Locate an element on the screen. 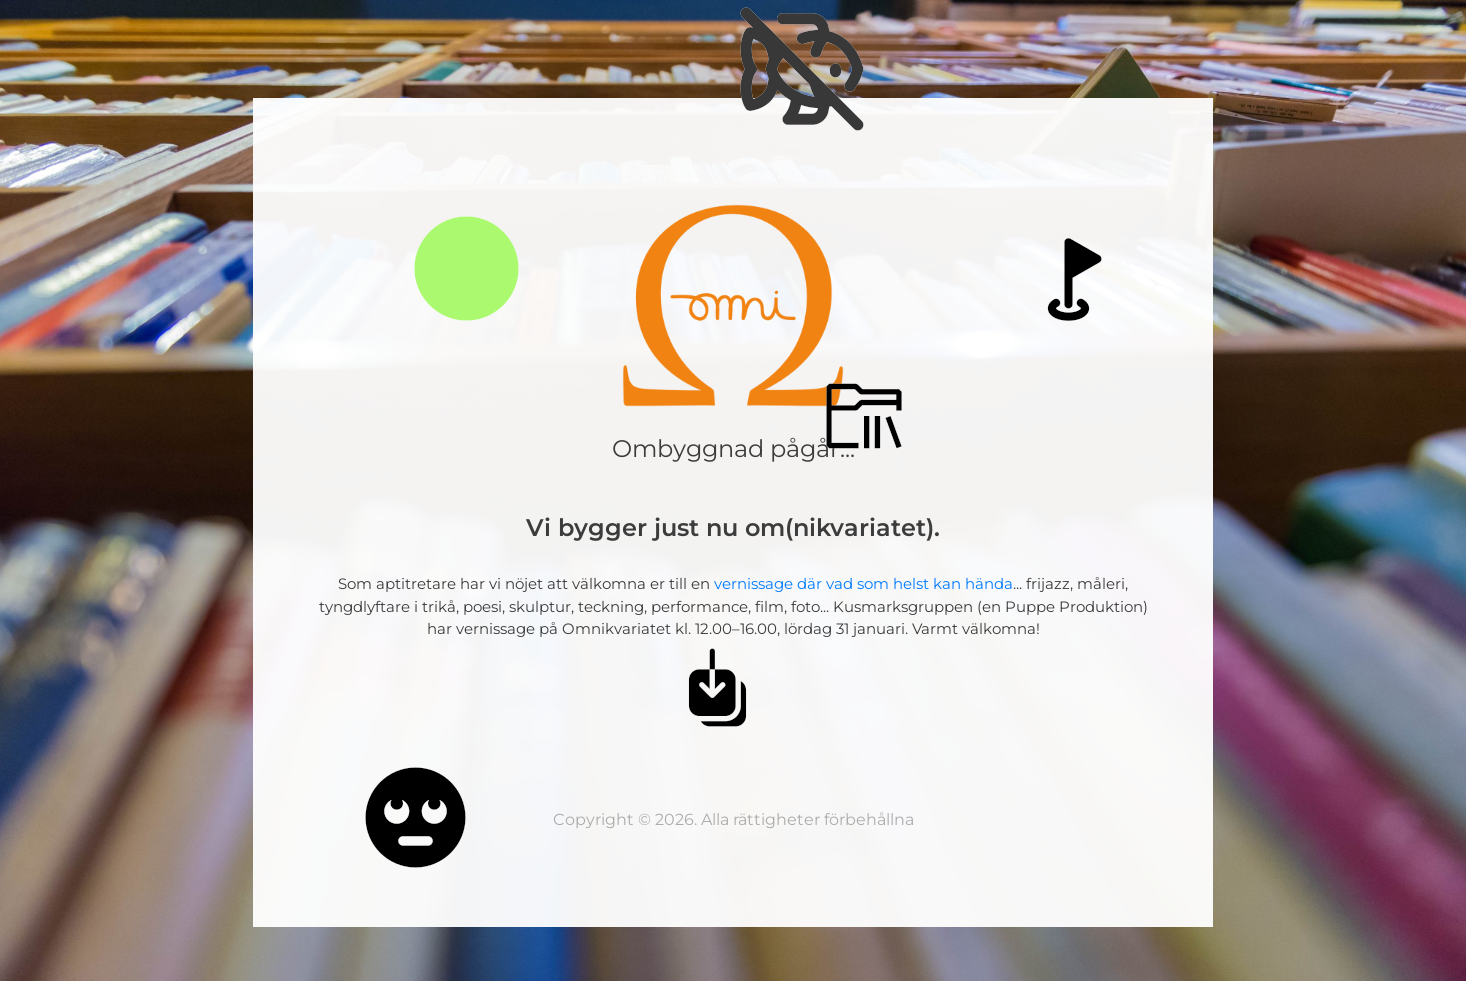 The width and height of the screenshot is (1466, 981). indicates no fishing allowed is located at coordinates (802, 69).